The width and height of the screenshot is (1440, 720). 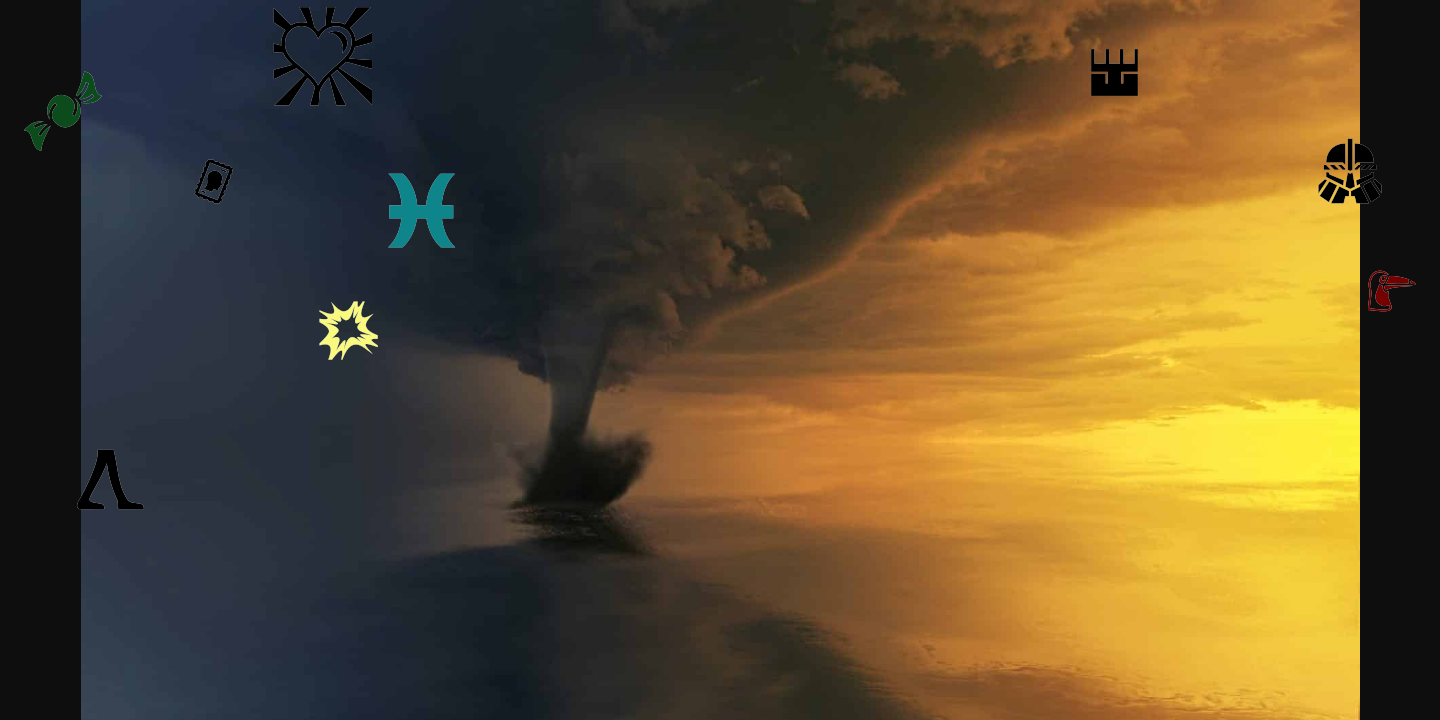 What do you see at coordinates (323, 56) in the screenshot?
I see `indicates a favorite or loved item` at bounding box center [323, 56].